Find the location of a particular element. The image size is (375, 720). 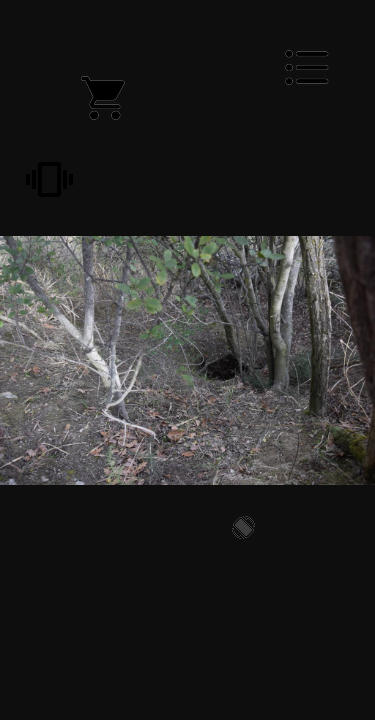

toggle vibration mode on or off is located at coordinates (49, 179).